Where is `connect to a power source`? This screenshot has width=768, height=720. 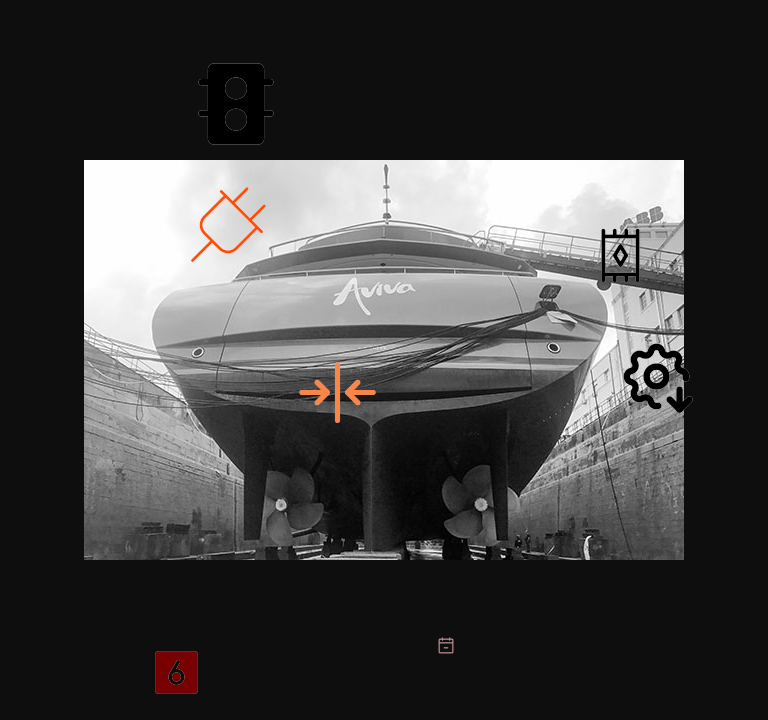 connect to a power source is located at coordinates (227, 226).